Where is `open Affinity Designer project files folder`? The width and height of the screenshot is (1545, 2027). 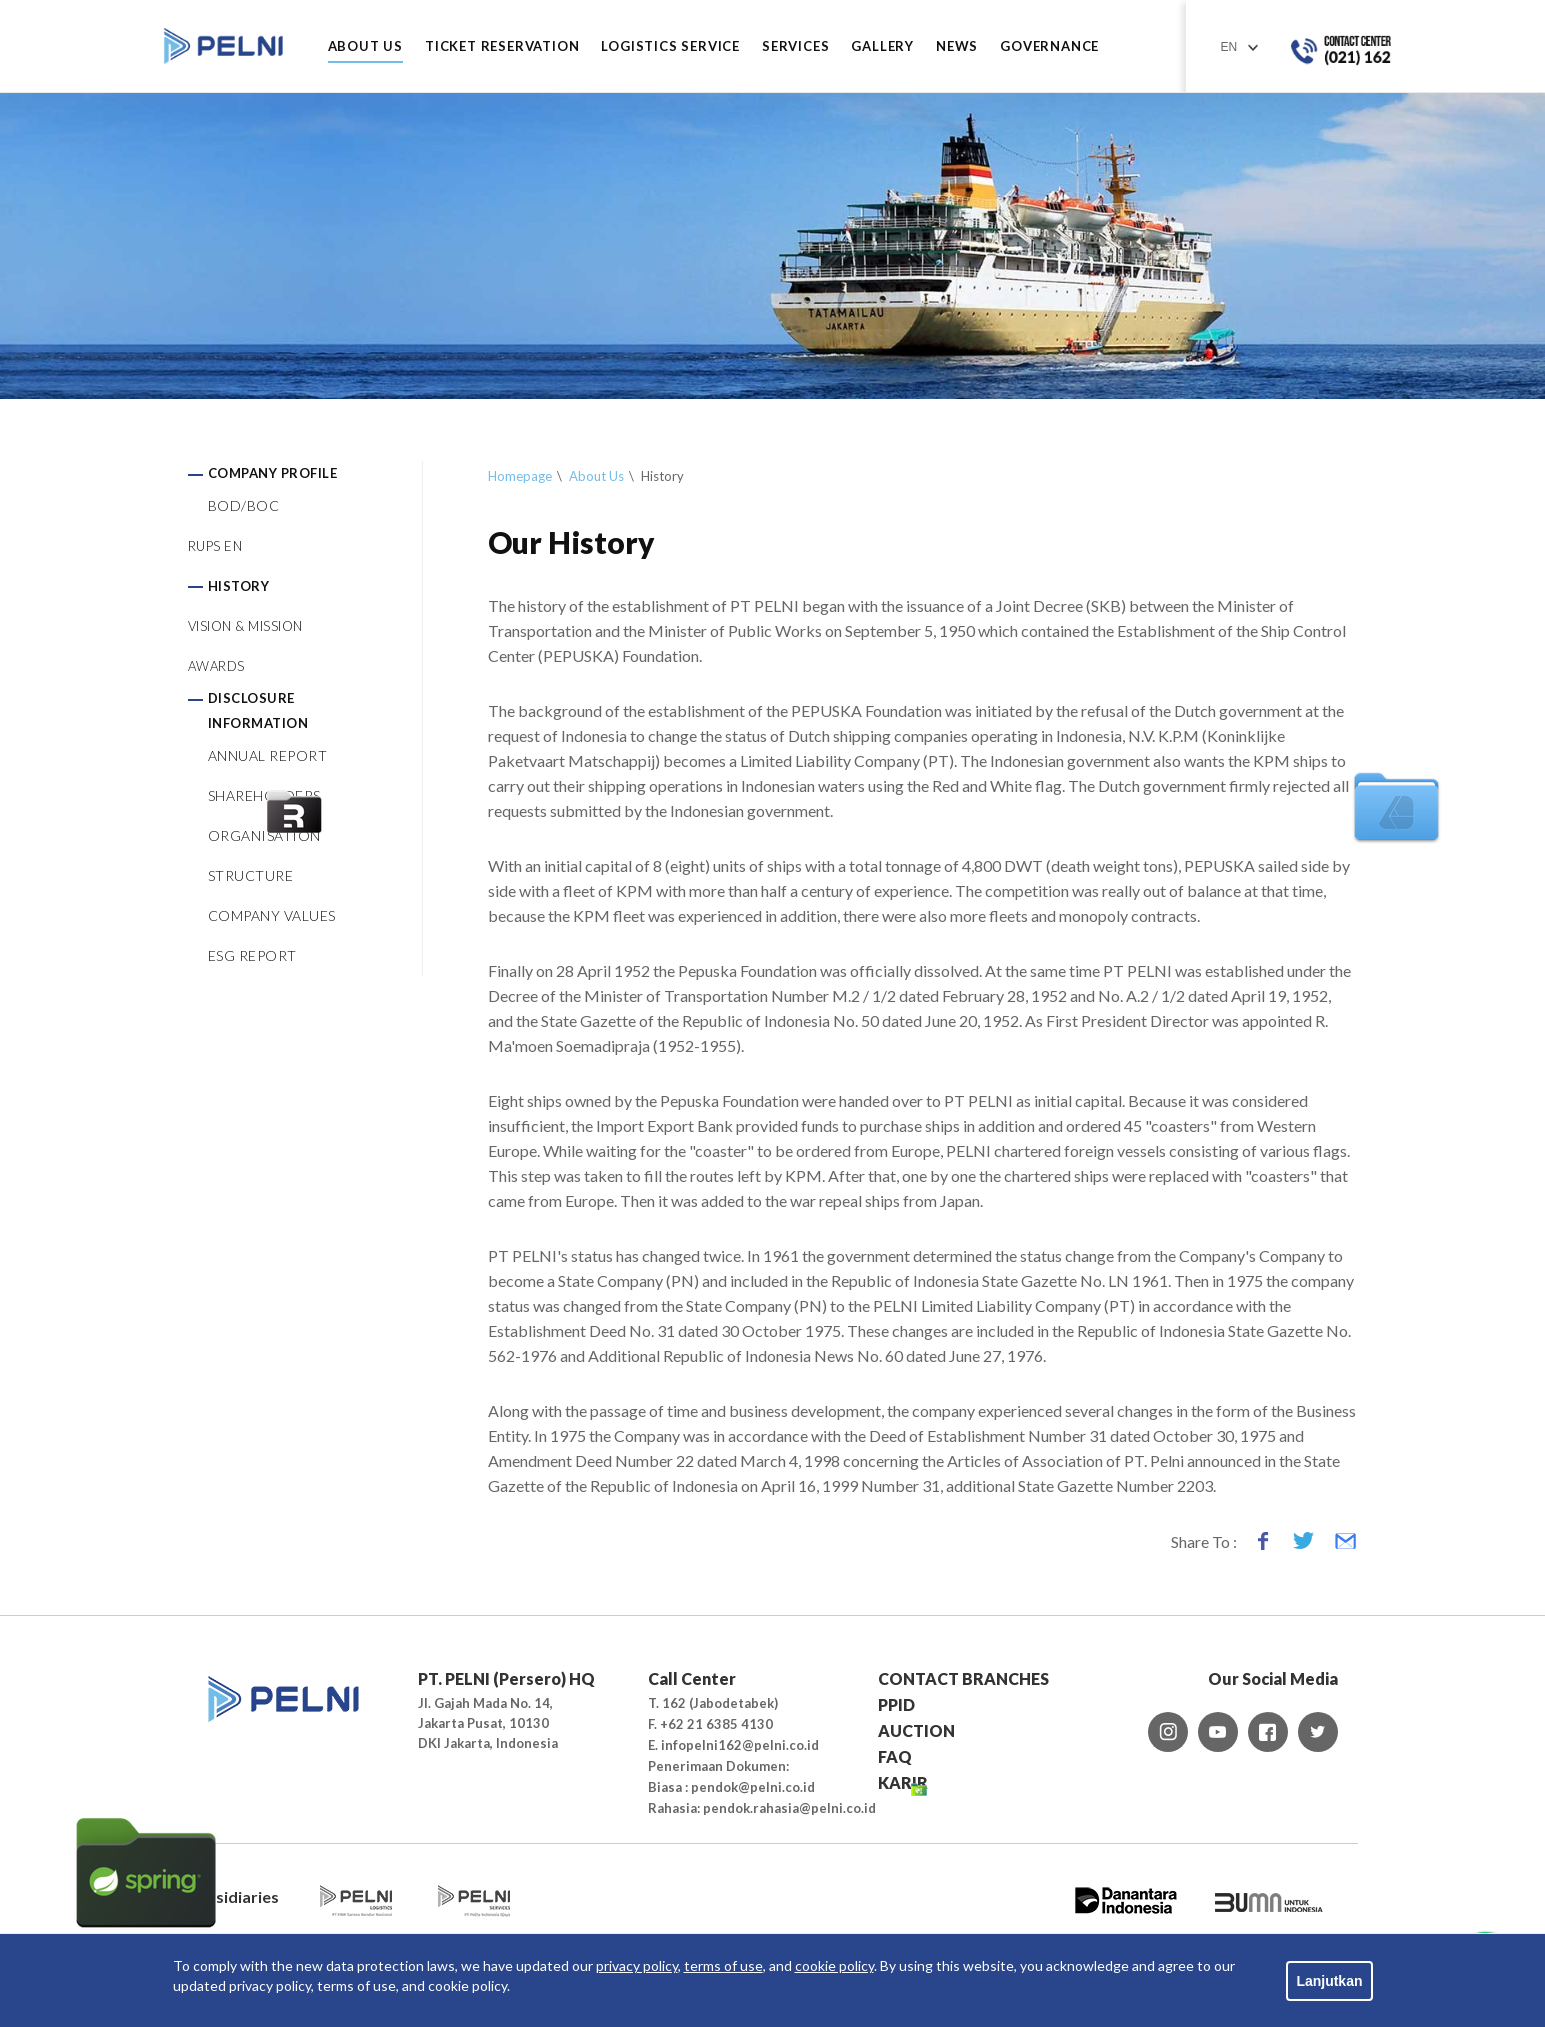
open Affinity Designer project files folder is located at coordinates (1396, 806).